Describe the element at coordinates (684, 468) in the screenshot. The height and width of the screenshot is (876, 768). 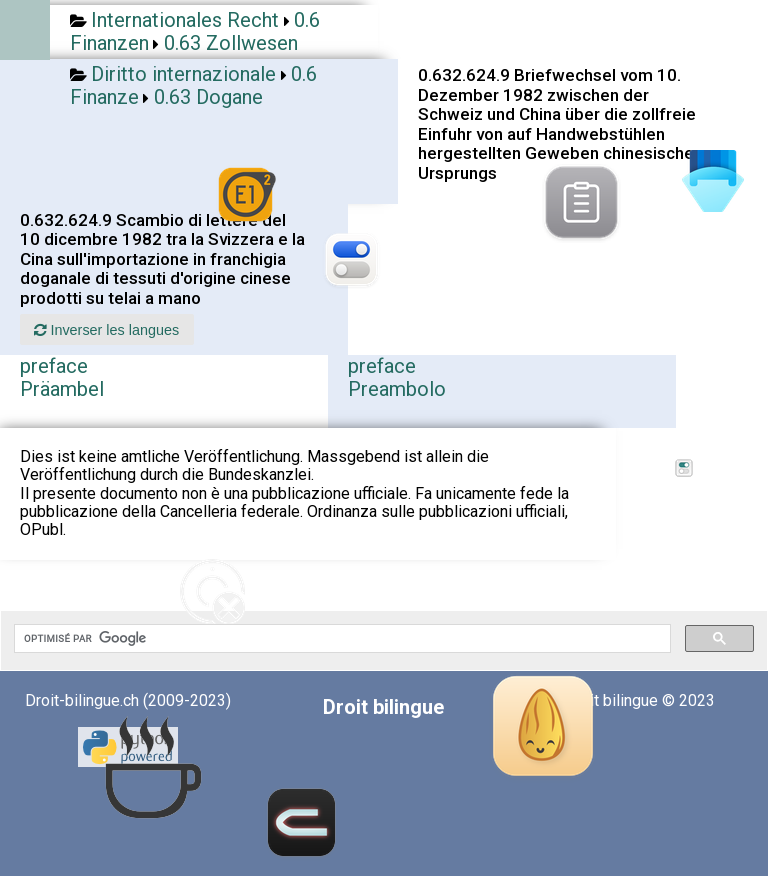
I see `open unity tweak tool settings` at that location.